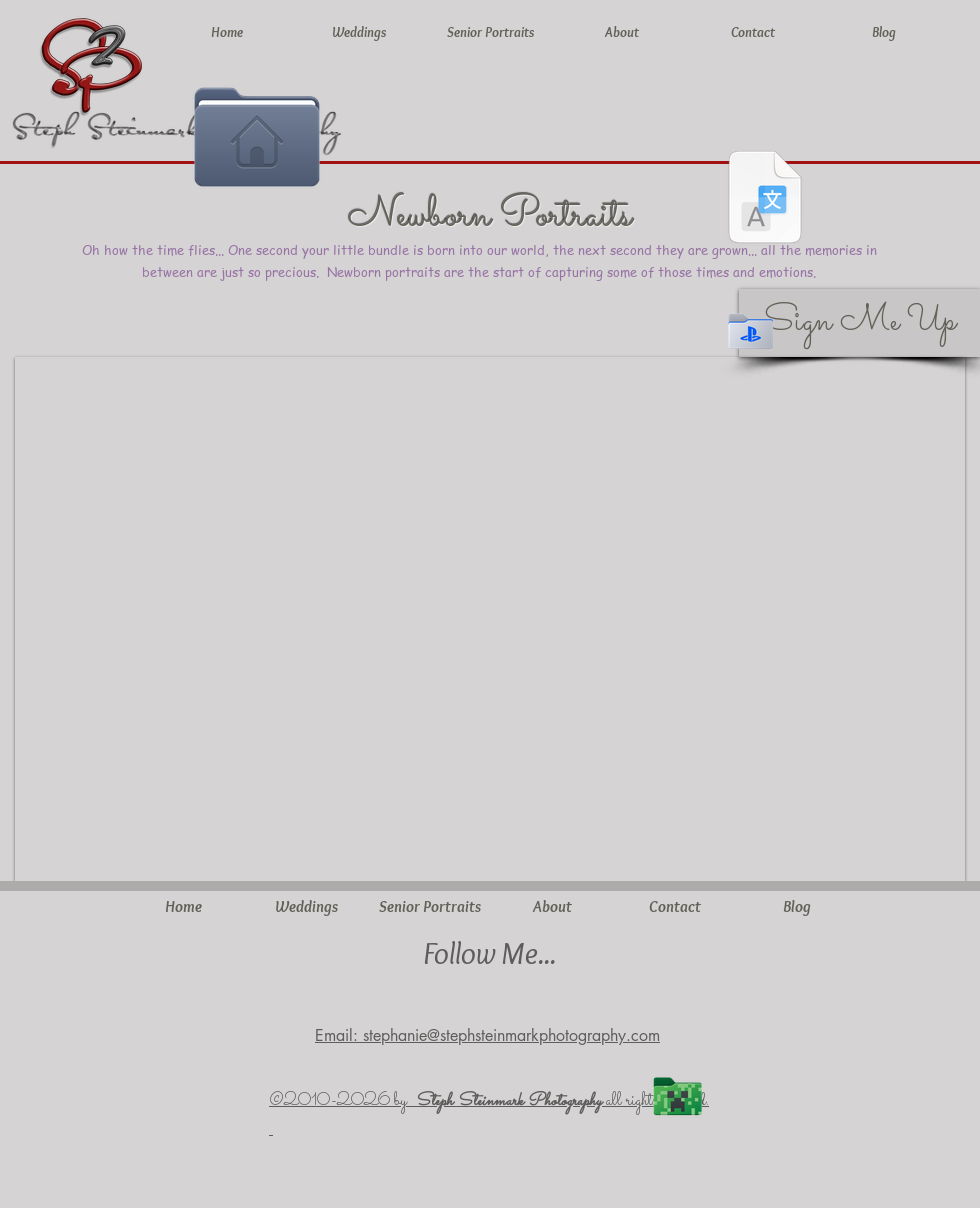  I want to click on open minecraft game files folder, so click(677, 1097).